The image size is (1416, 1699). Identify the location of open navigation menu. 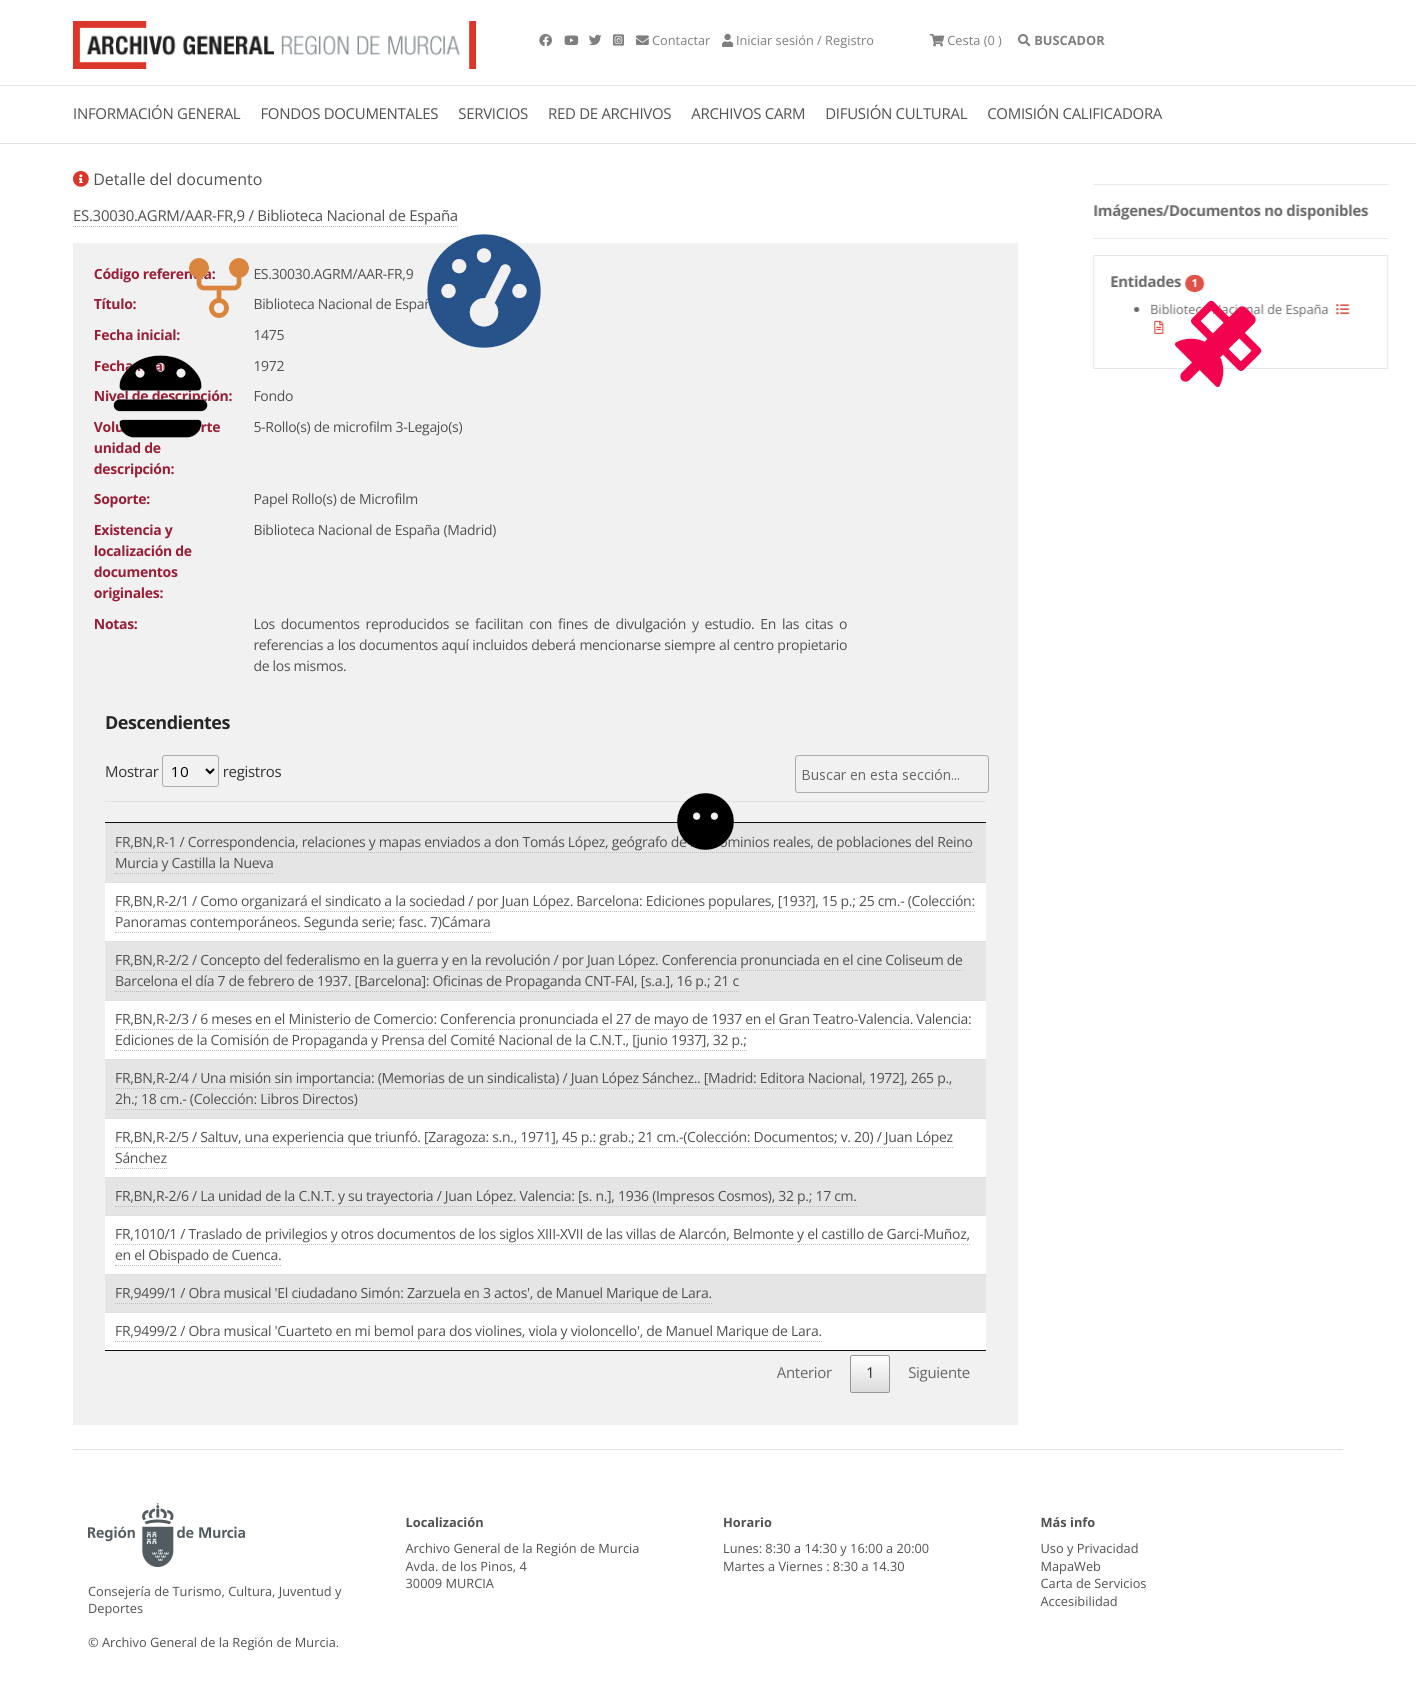
(160, 396).